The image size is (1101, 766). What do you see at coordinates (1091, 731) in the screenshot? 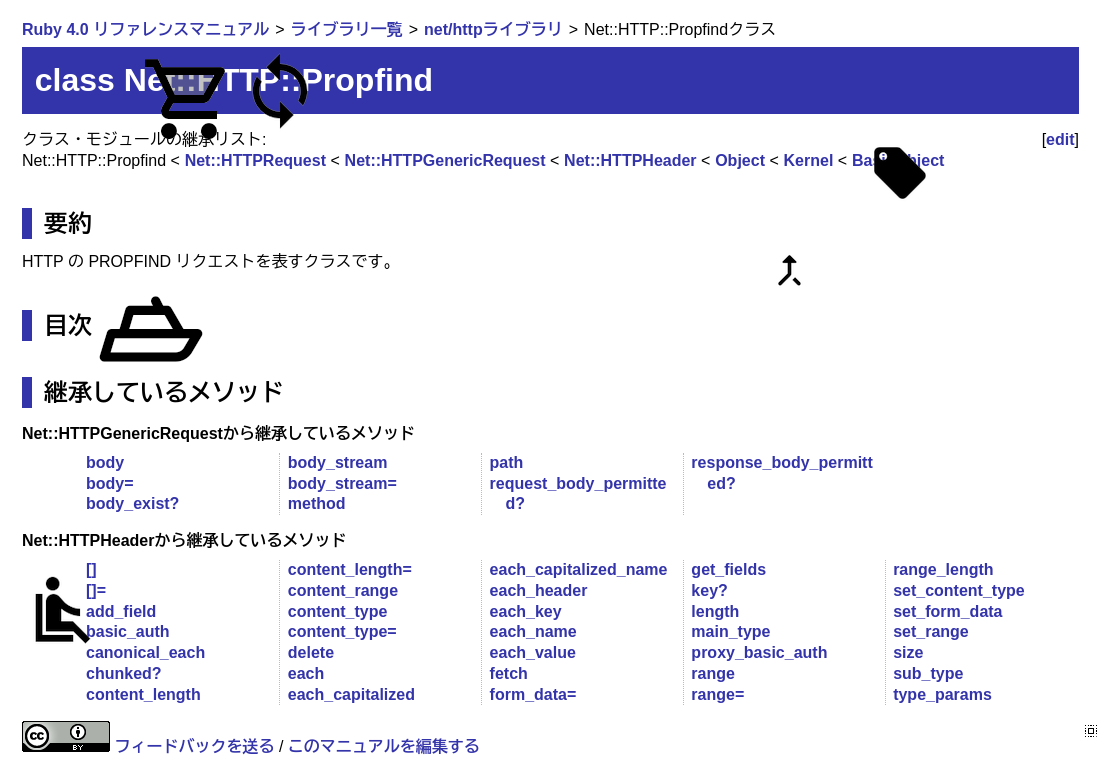
I see `select all items in a list or grid` at bounding box center [1091, 731].